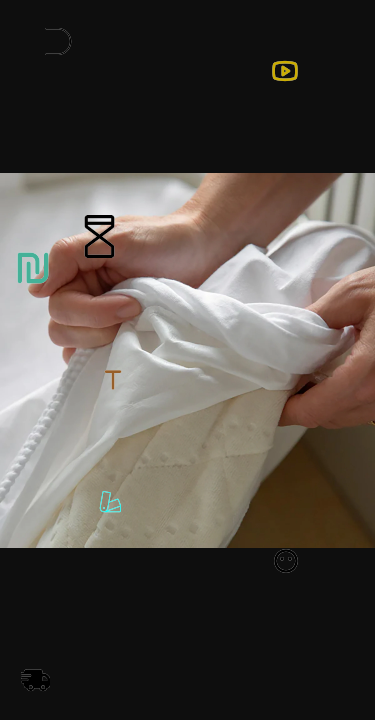 The height and width of the screenshot is (720, 375). I want to click on indicates Israeli shekel currency, so click(33, 268).